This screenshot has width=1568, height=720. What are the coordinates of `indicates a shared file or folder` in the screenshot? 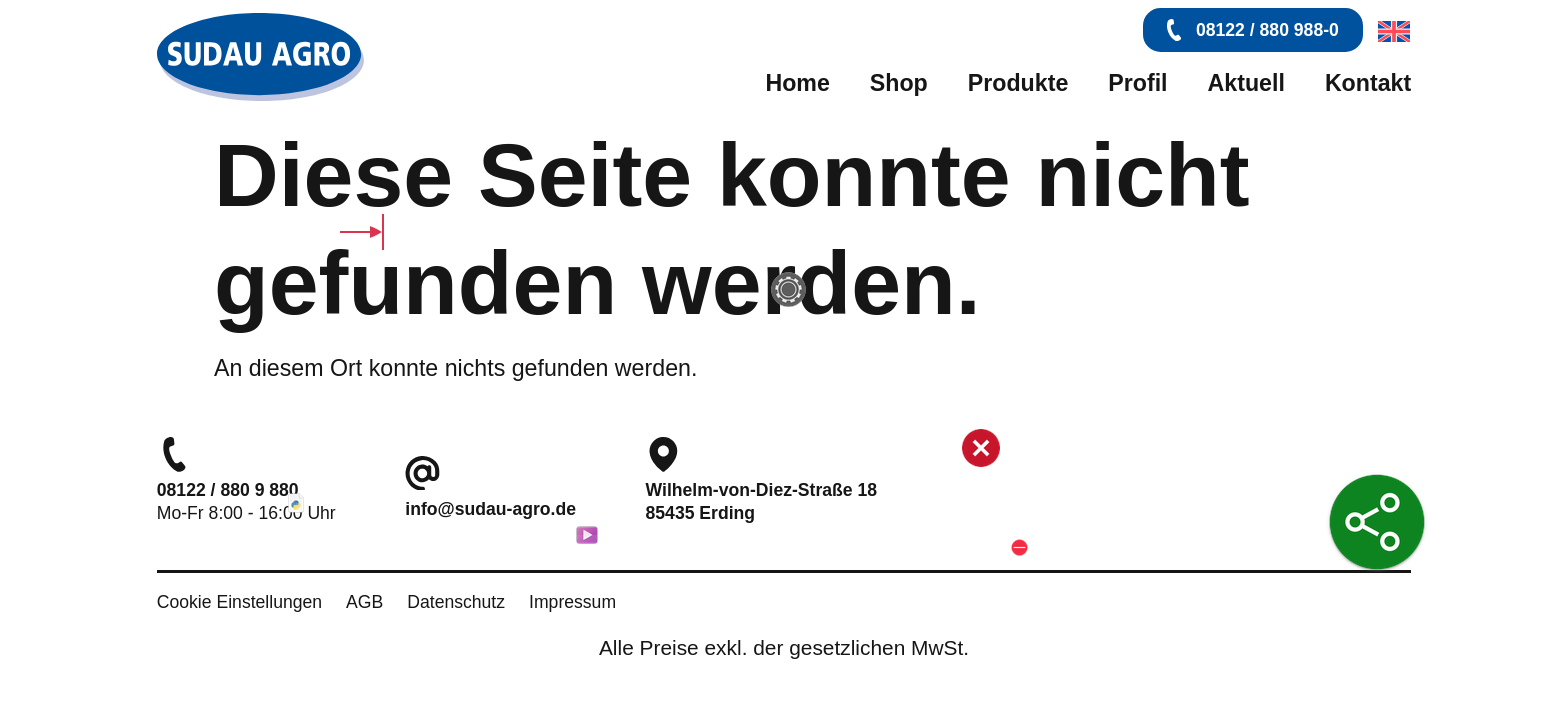 It's located at (1377, 522).